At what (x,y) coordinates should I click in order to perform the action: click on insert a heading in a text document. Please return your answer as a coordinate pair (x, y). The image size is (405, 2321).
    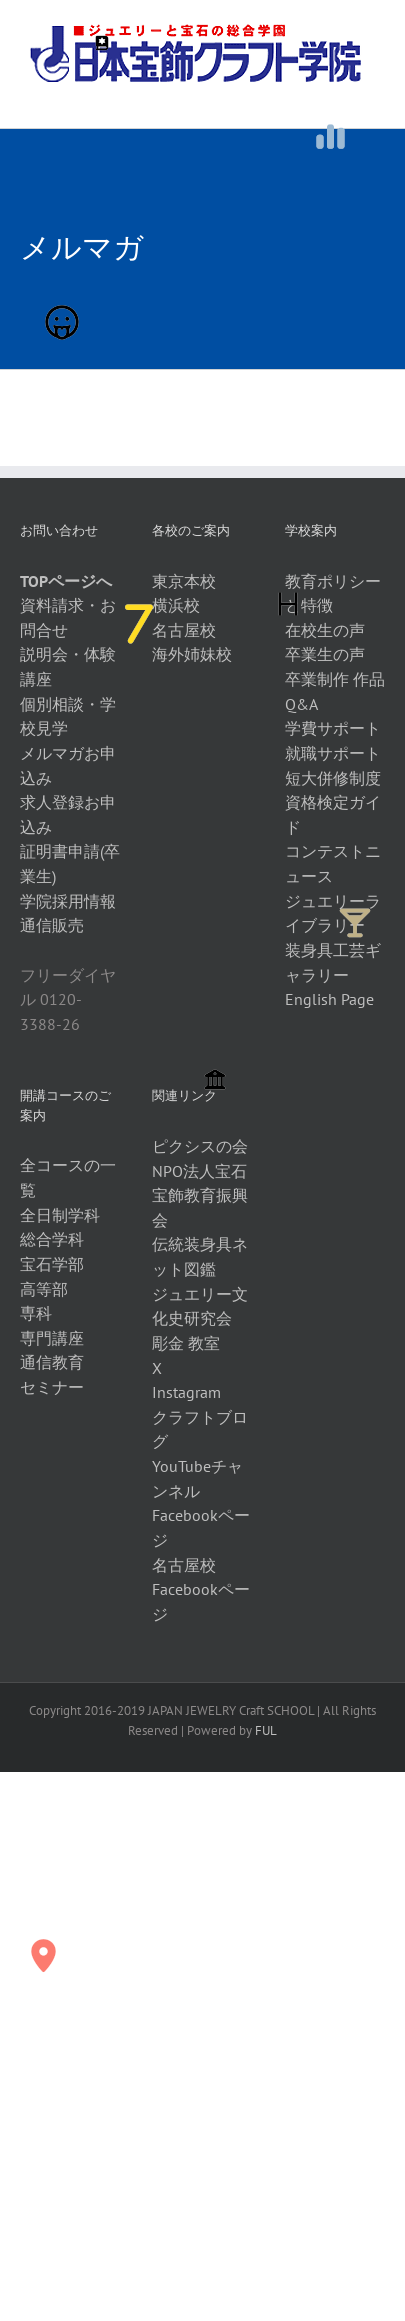
    Looking at the image, I should click on (288, 604).